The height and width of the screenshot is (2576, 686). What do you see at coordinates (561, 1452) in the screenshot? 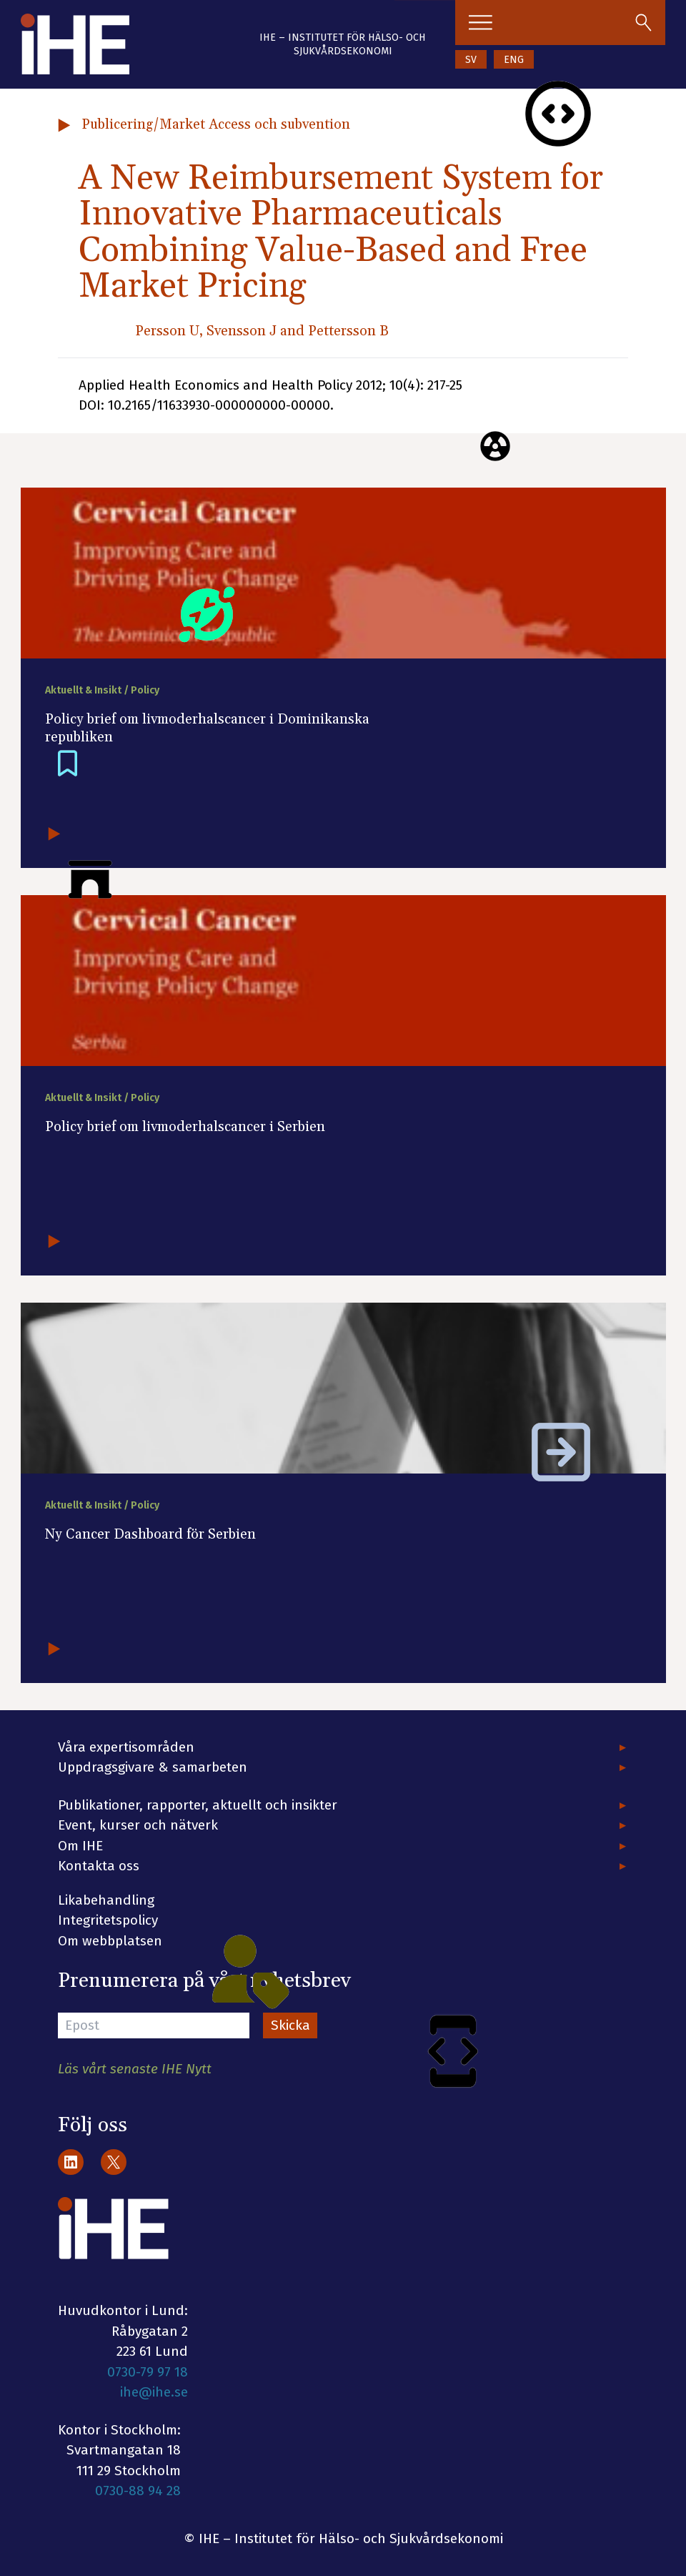
I see `proceed to the next step` at bounding box center [561, 1452].